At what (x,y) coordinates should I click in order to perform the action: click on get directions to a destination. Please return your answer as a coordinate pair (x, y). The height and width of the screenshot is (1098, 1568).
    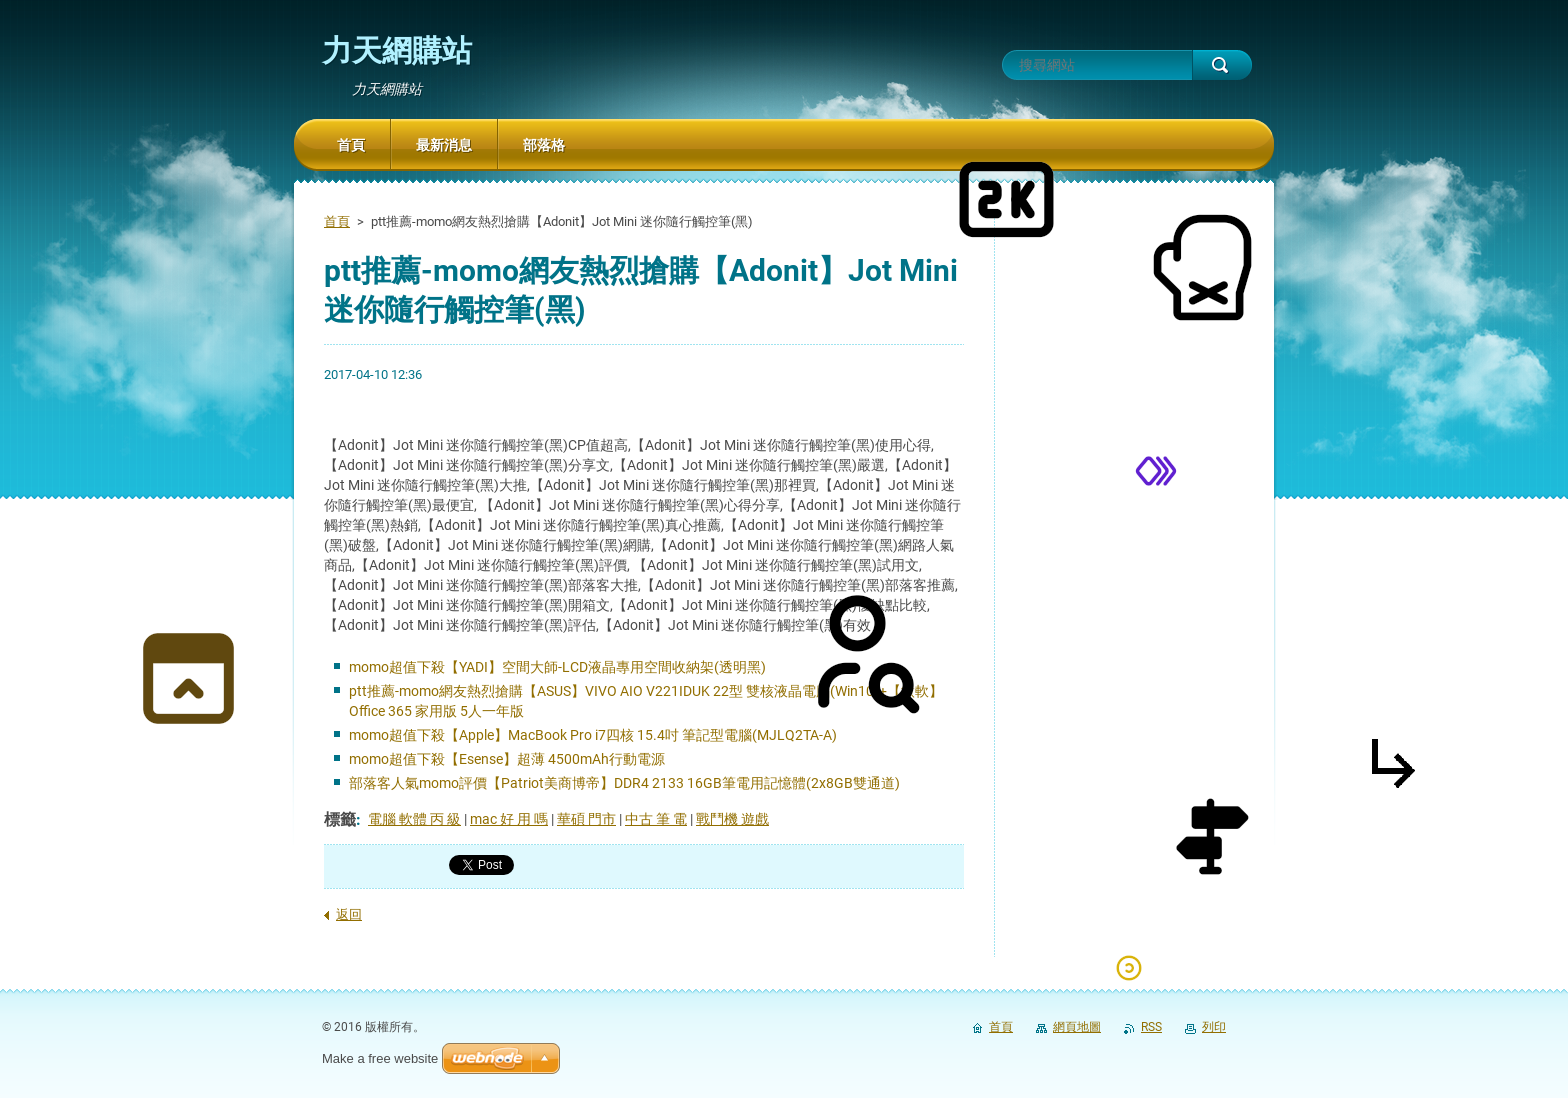
    Looking at the image, I should click on (1210, 836).